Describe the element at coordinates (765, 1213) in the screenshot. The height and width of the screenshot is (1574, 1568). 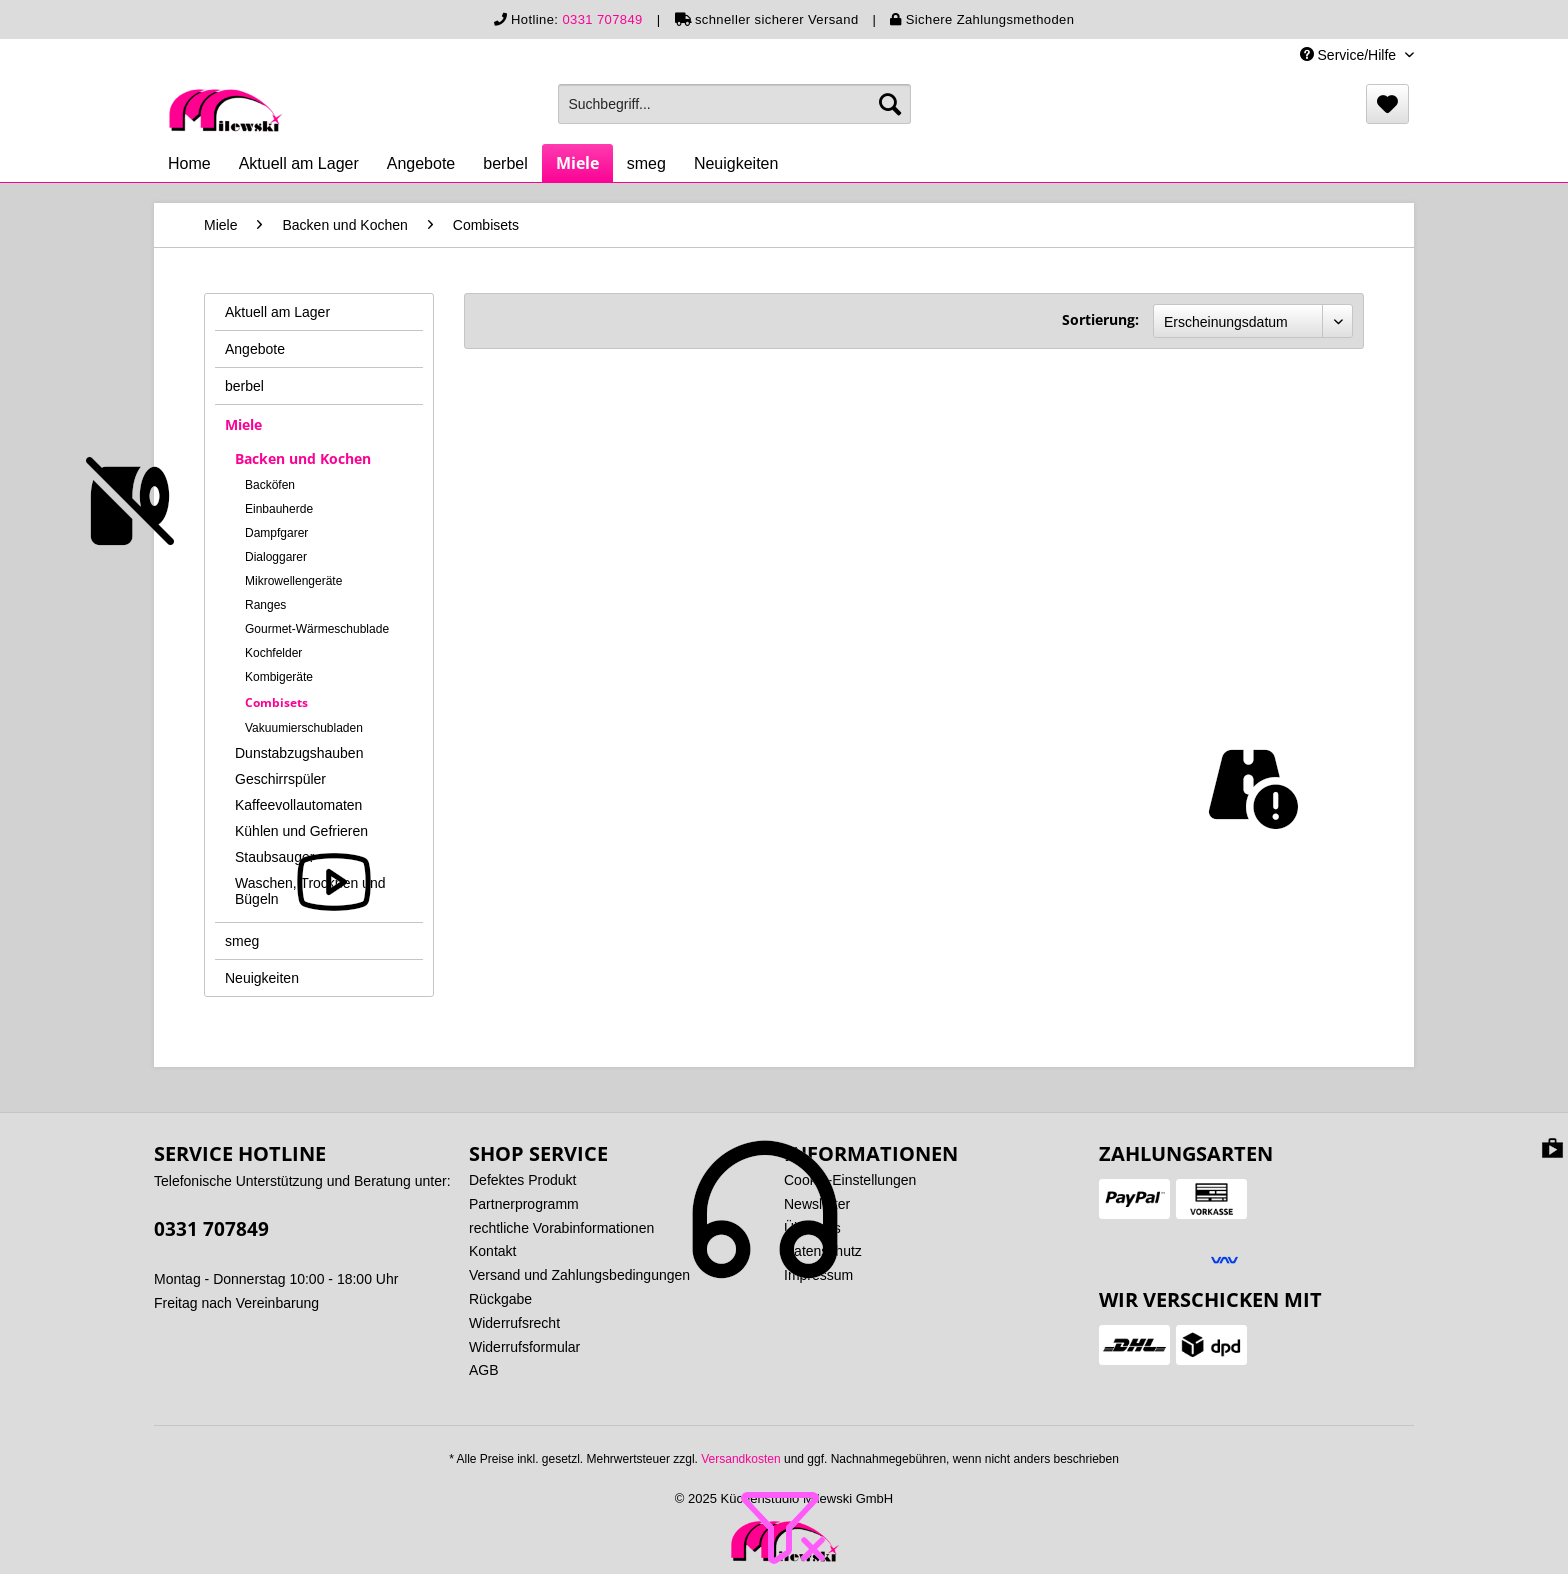
I see `access audio or music settings` at that location.